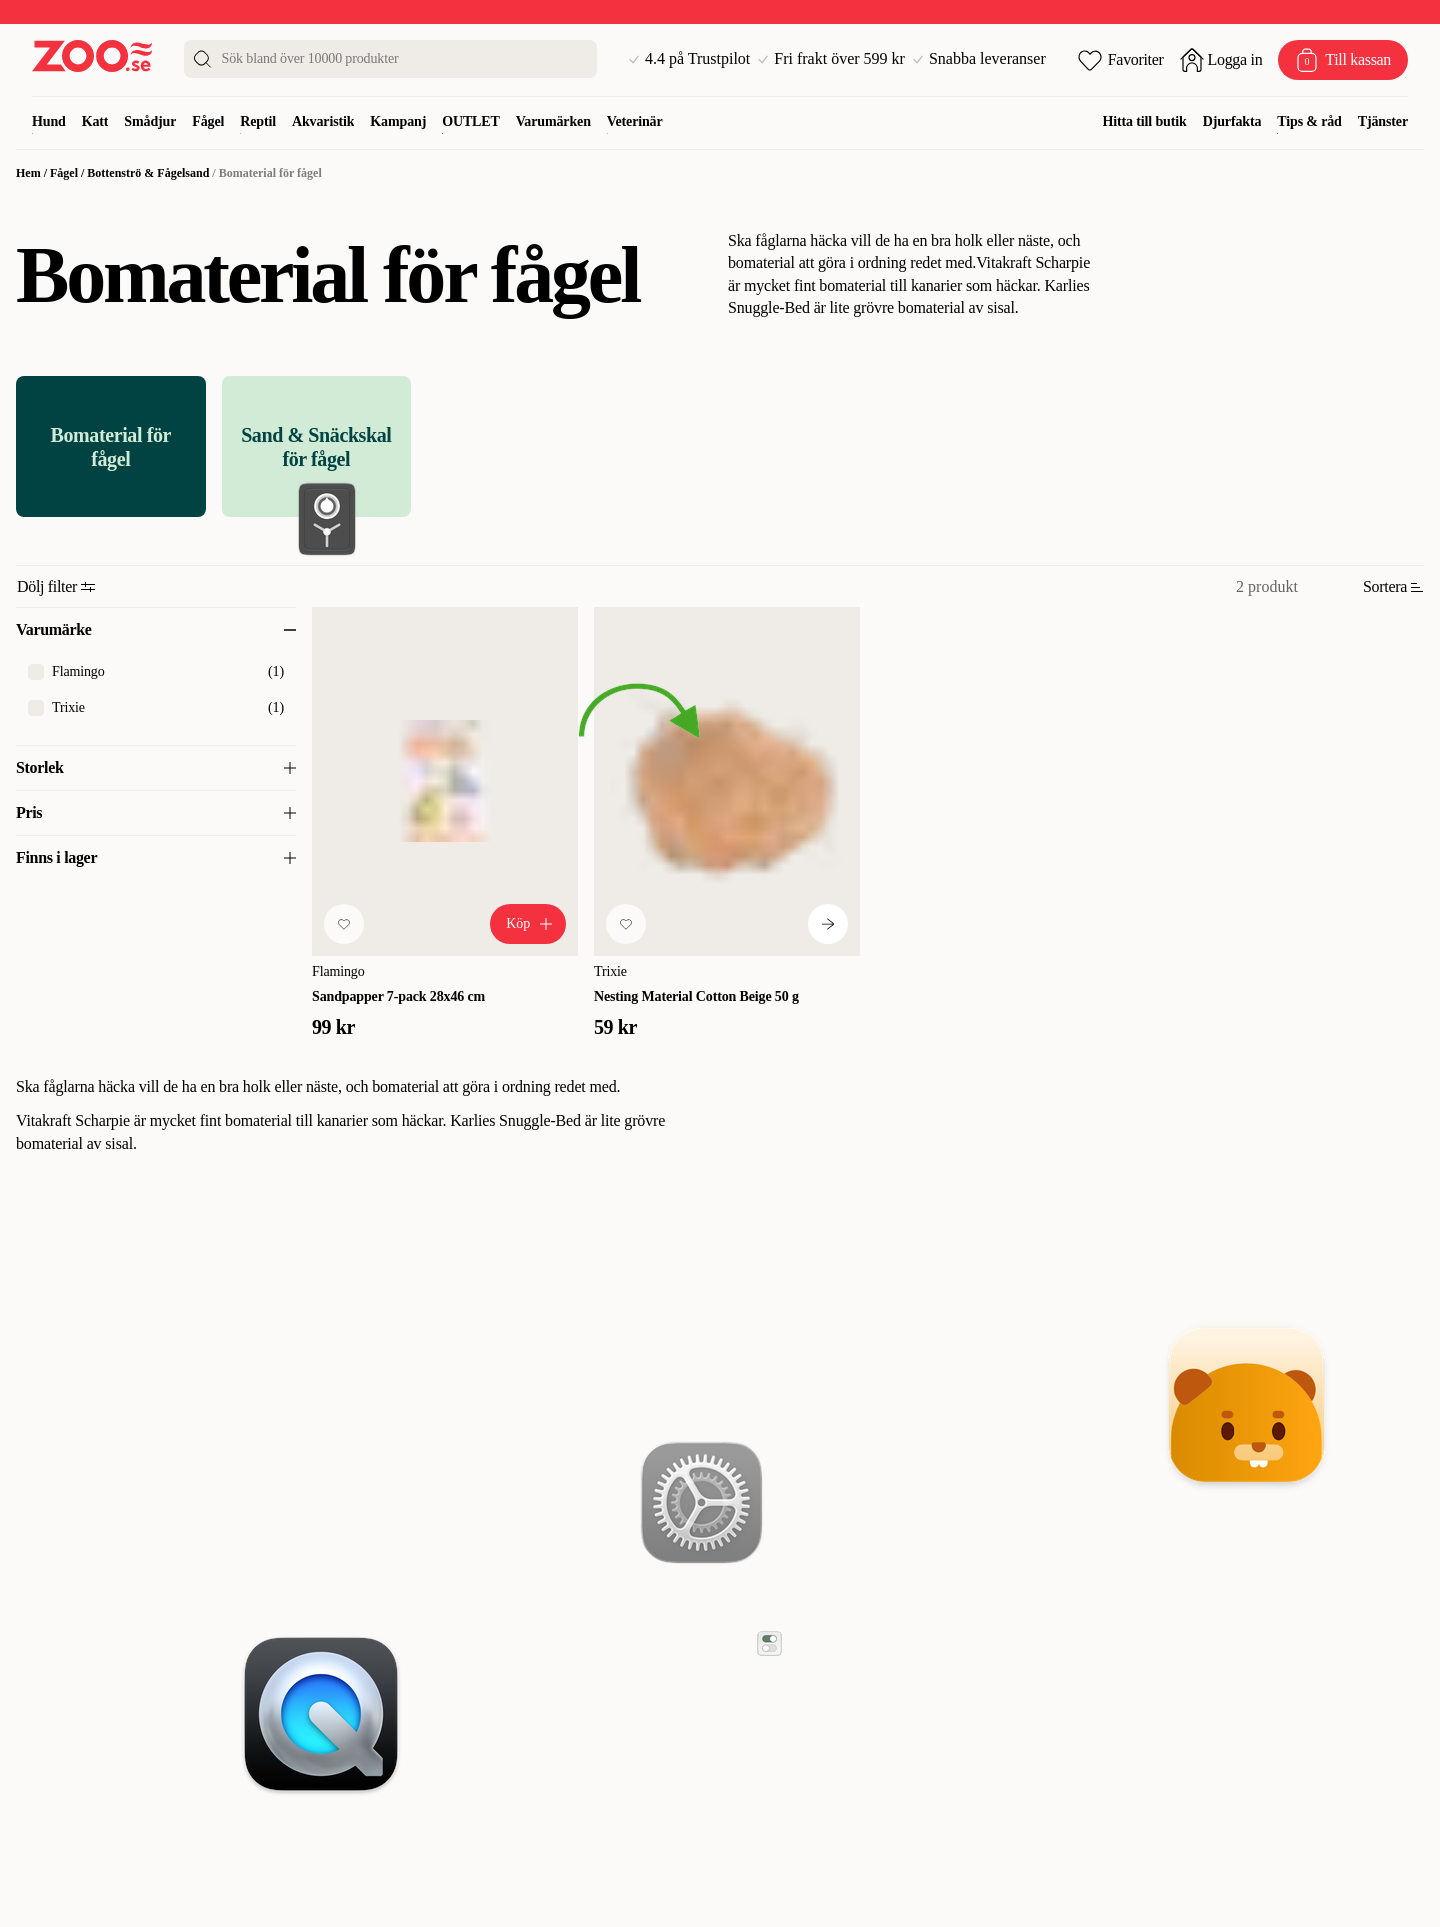 The height and width of the screenshot is (1927, 1440). Describe the element at coordinates (769, 1643) in the screenshot. I see `open gnome tweaks to customize system settings` at that location.